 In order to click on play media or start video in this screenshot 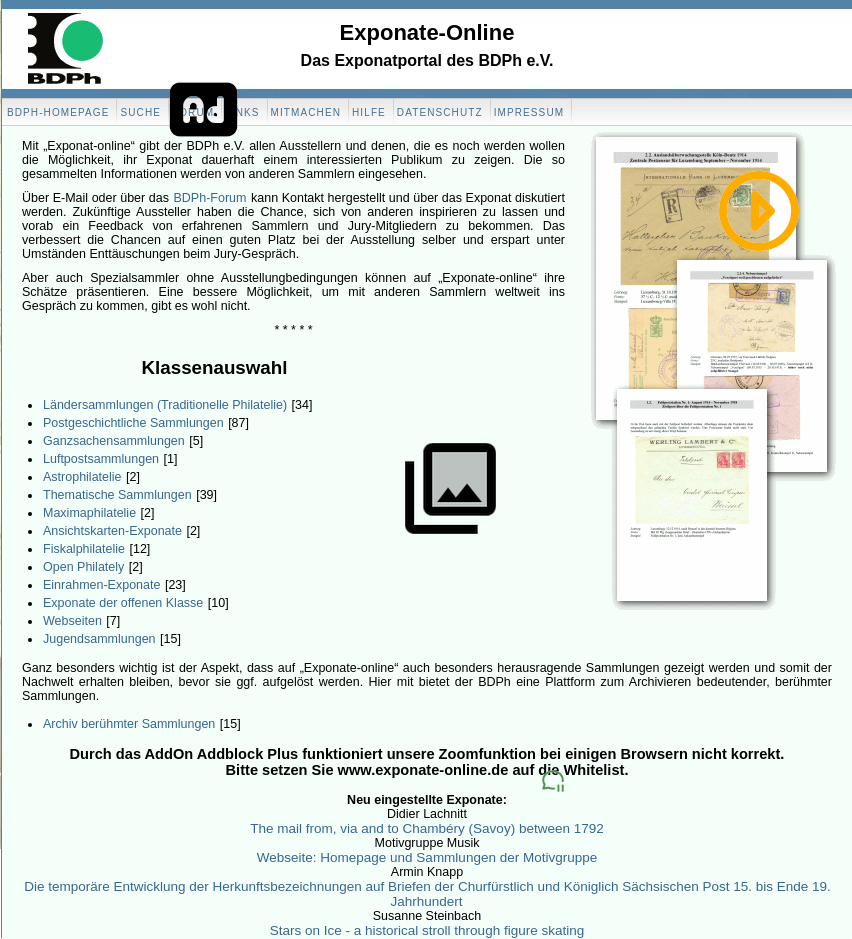, I will do `click(759, 211)`.